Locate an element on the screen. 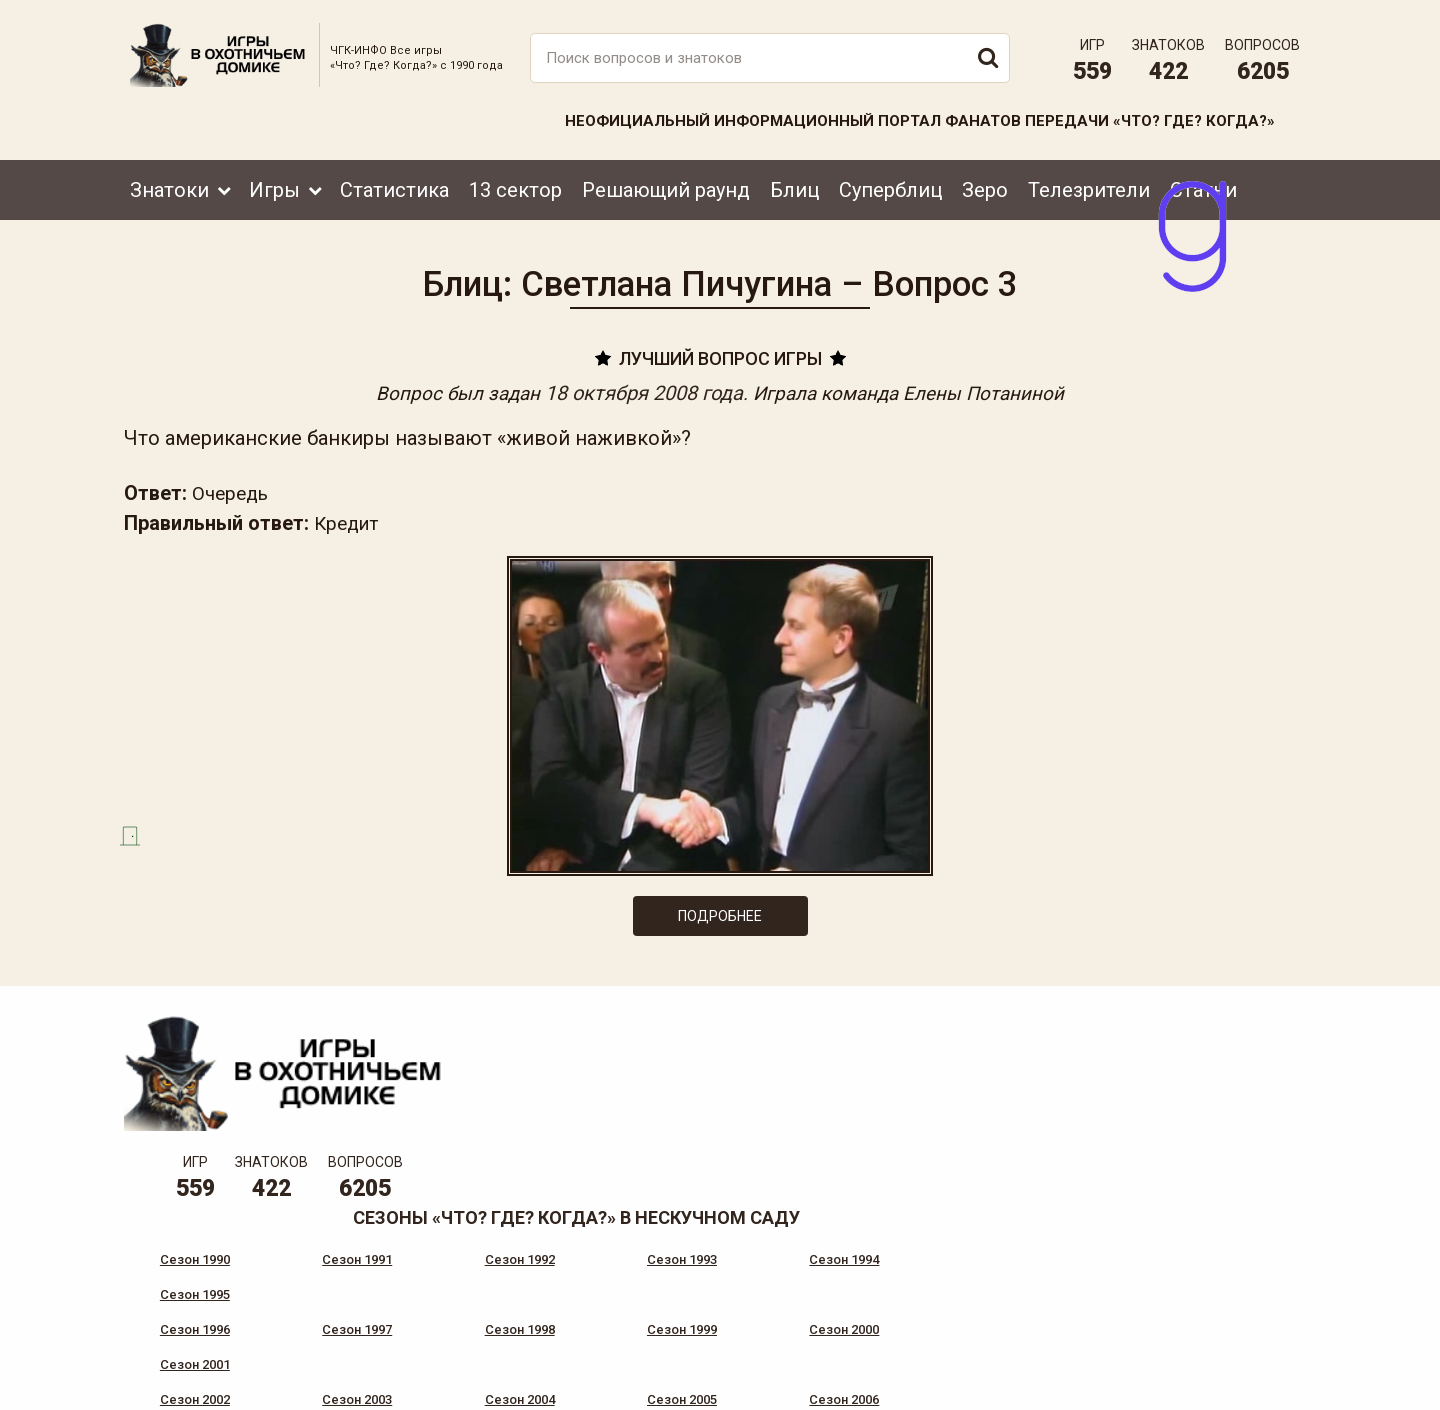 This screenshot has height=1410, width=1440. log out or exit the application is located at coordinates (130, 836).